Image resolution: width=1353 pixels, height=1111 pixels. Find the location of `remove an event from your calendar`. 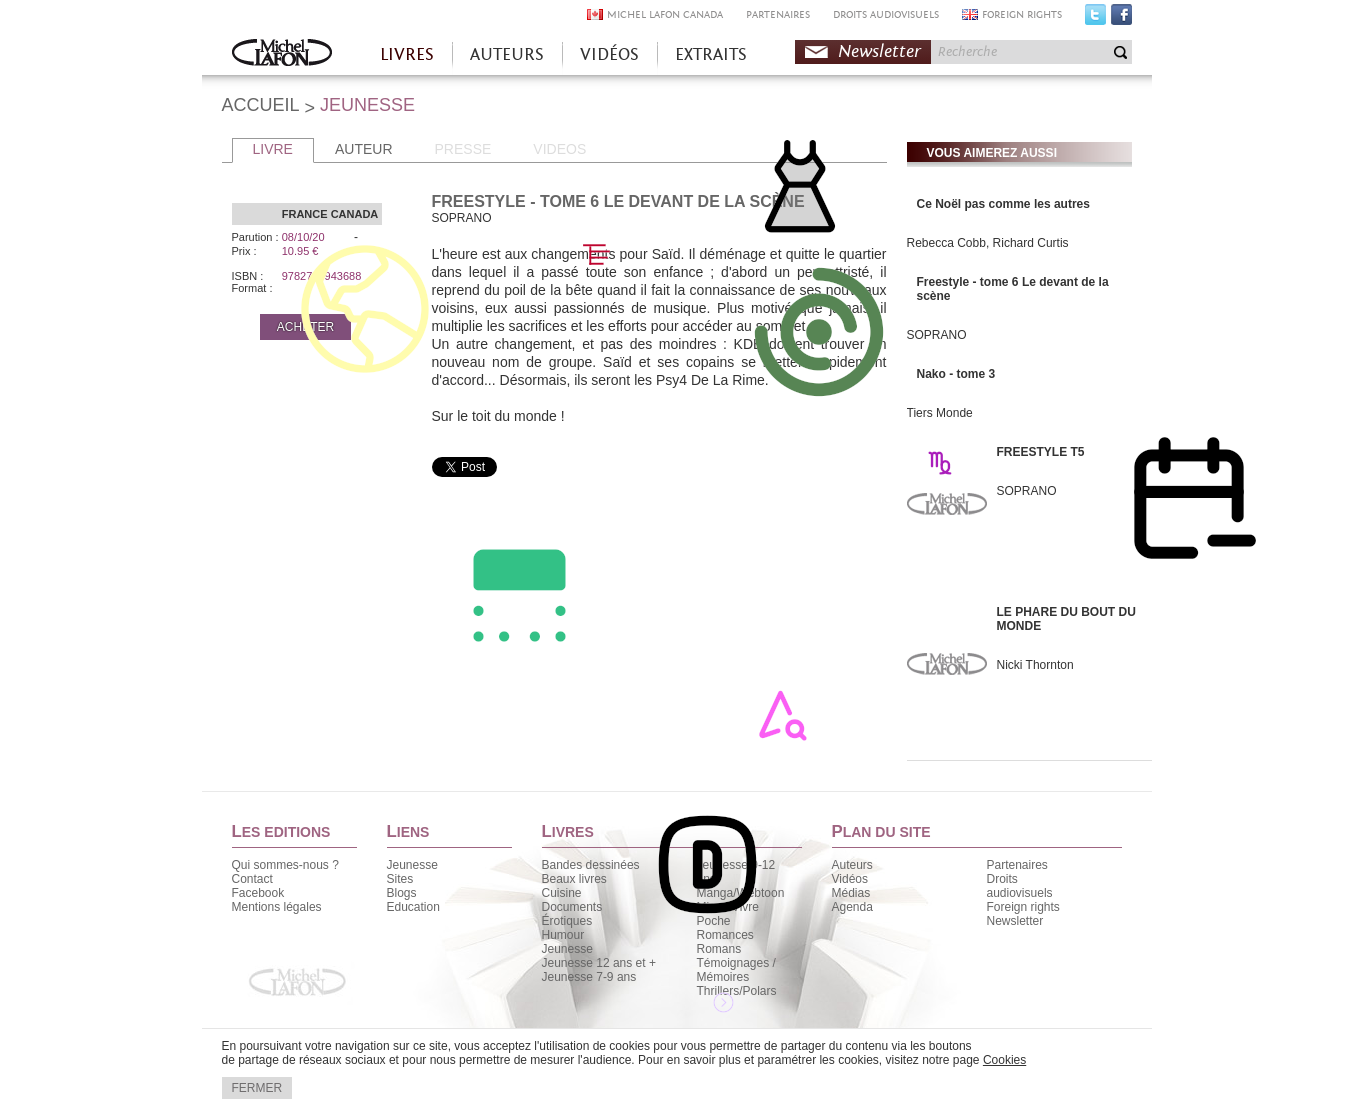

remove an event from your calendar is located at coordinates (1189, 498).